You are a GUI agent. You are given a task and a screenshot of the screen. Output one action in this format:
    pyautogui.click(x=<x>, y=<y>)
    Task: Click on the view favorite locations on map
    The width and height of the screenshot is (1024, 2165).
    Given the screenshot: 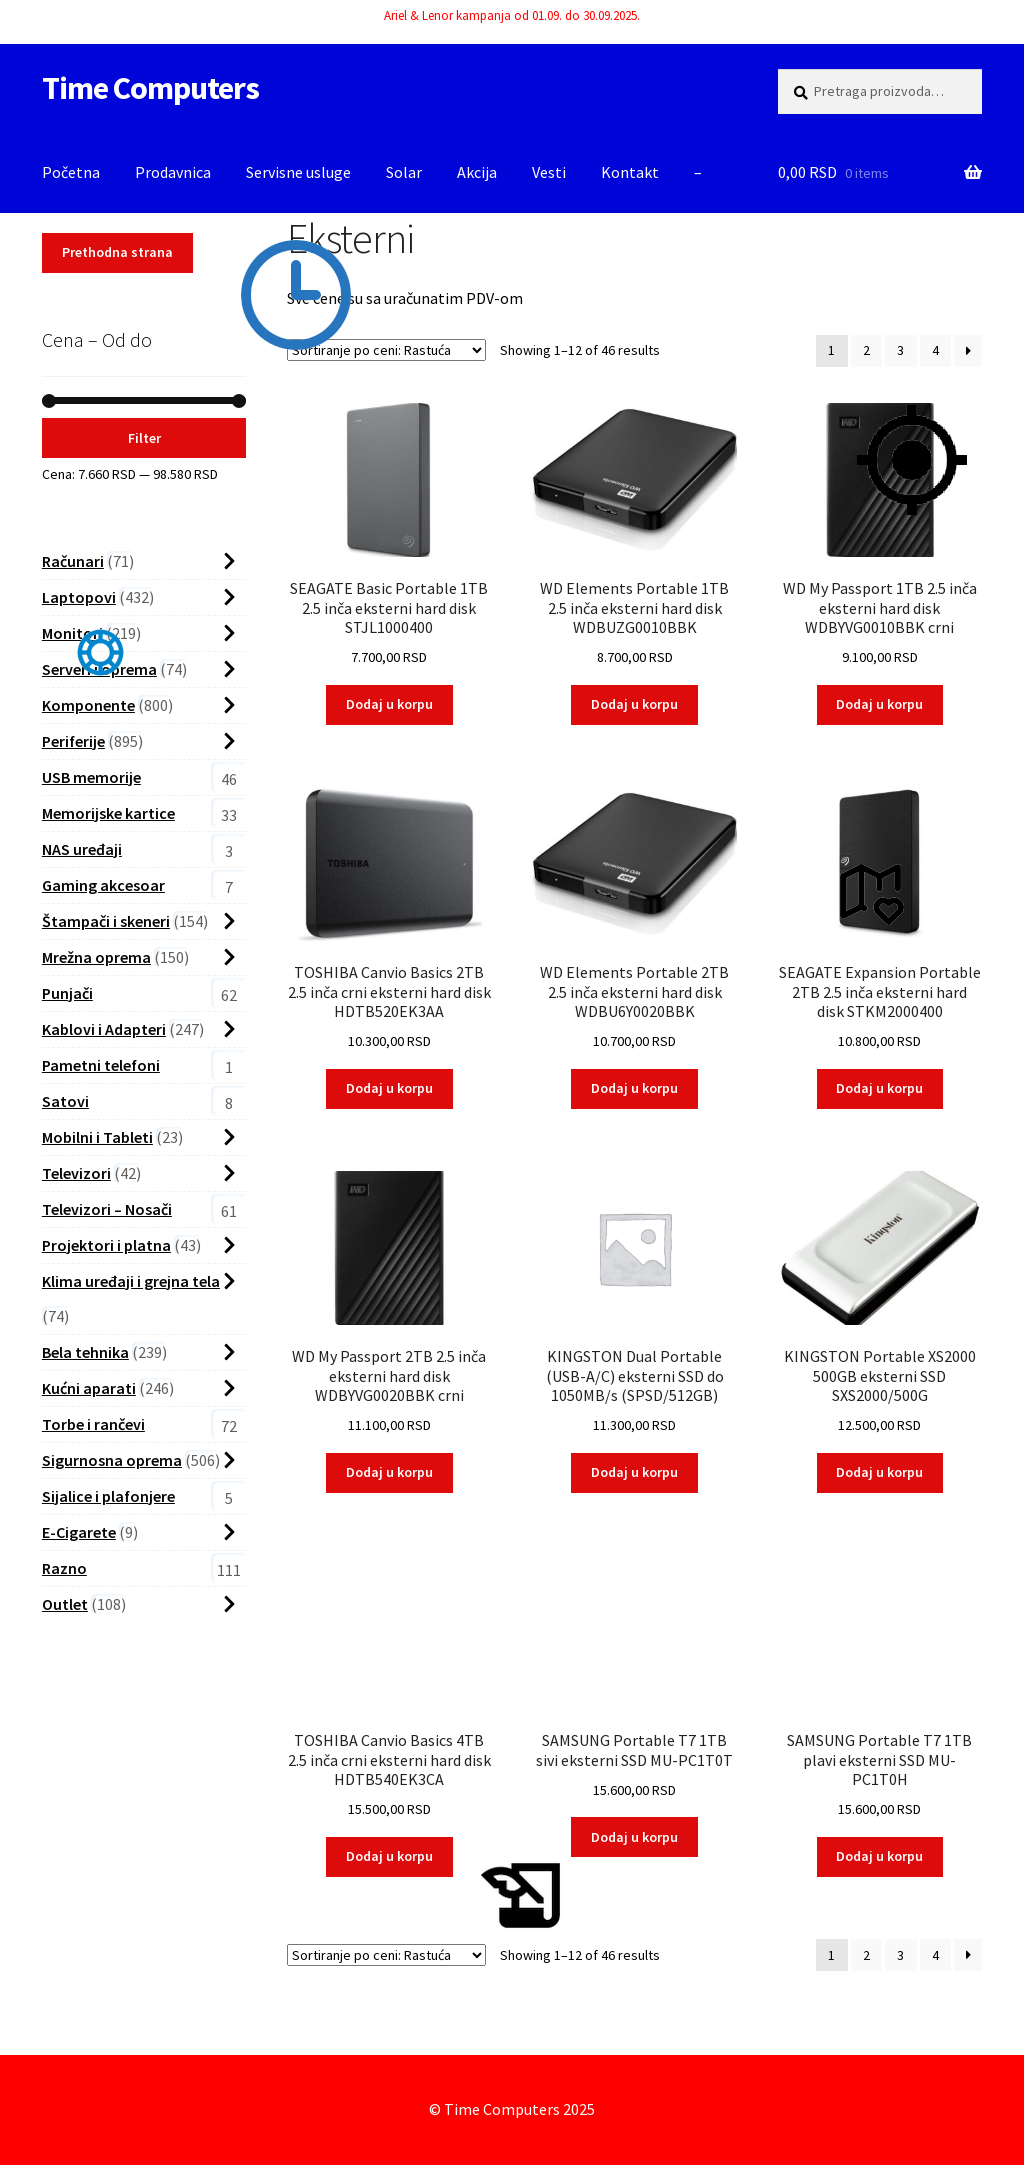 What is the action you would take?
    pyautogui.click(x=870, y=891)
    